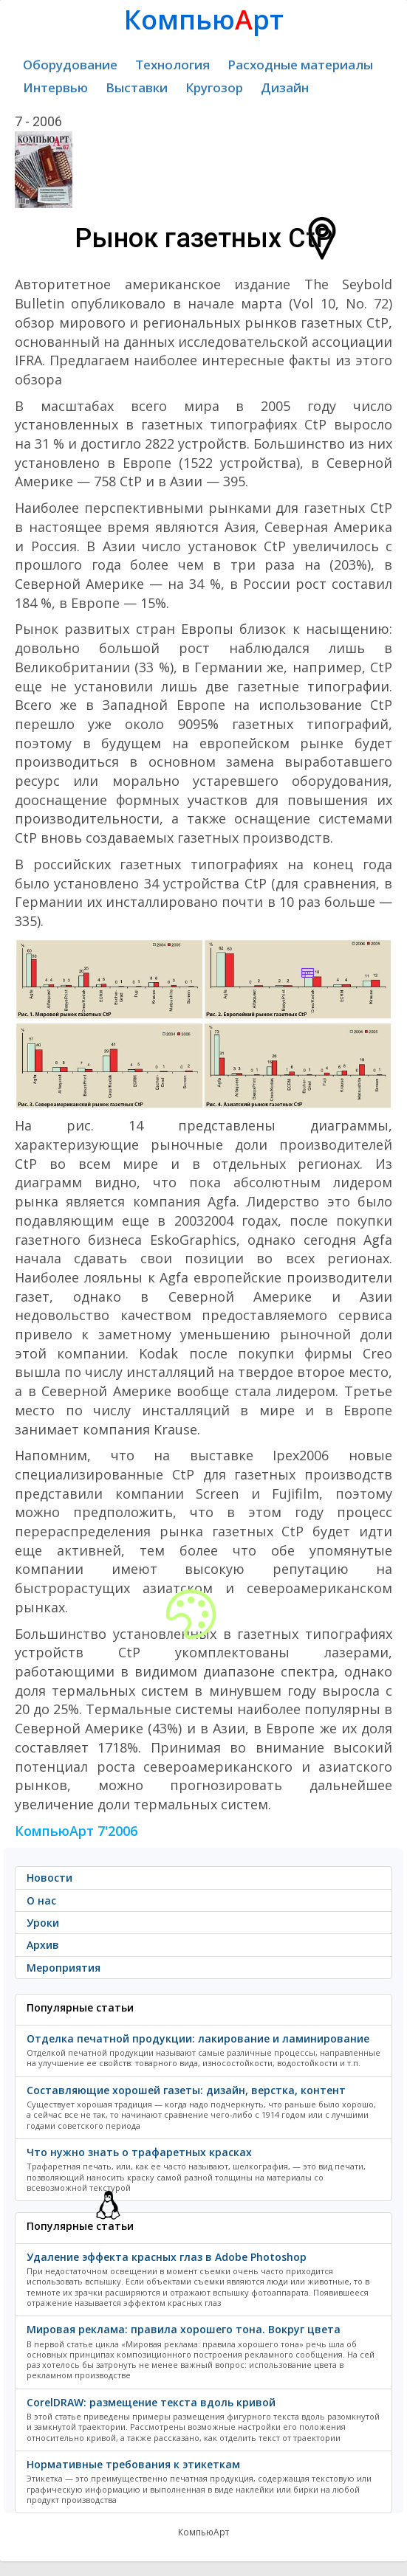 The height and width of the screenshot is (2576, 407). What do you see at coordinates (307, 973) in the screenshot?
I see `view data in table format` at bounding box center [307, 973].